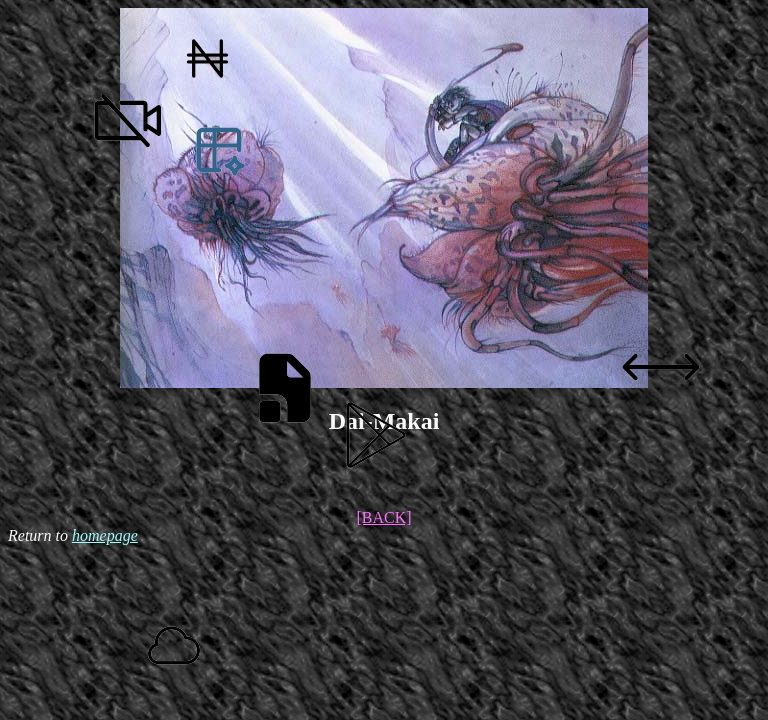 Image resolution: width=768 pixels, height=720 pixels. What do you see at coordinates (285, 388) in the screenshot?
I see `indicates a partial or incomplete file` at bounding box center [285, 388].